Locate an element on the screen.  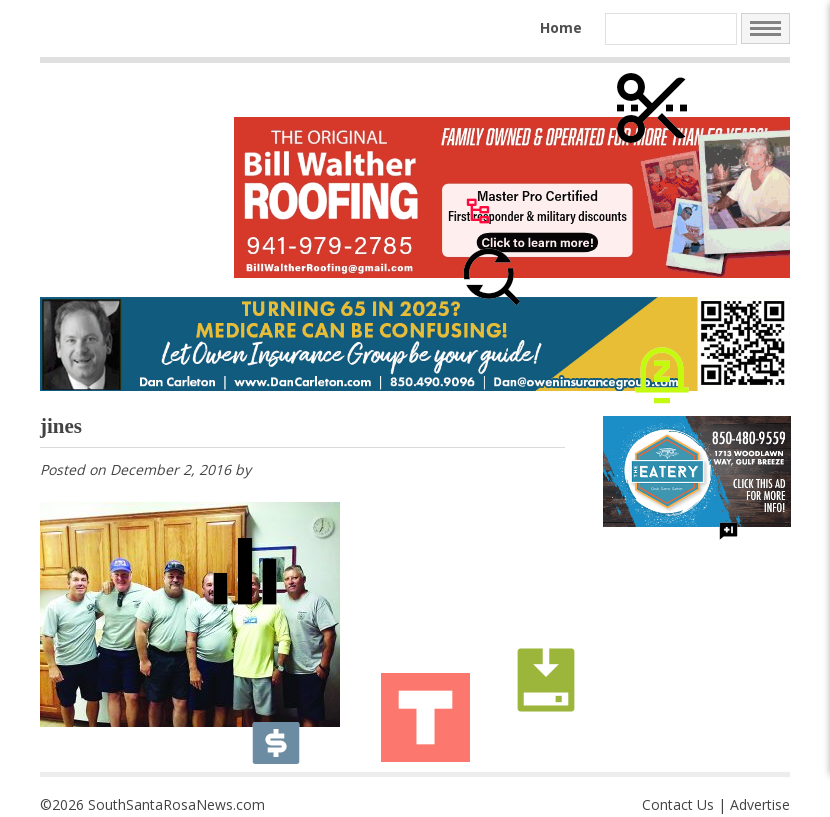
cut selected content to clipboard is located at coordinates (652, 108).